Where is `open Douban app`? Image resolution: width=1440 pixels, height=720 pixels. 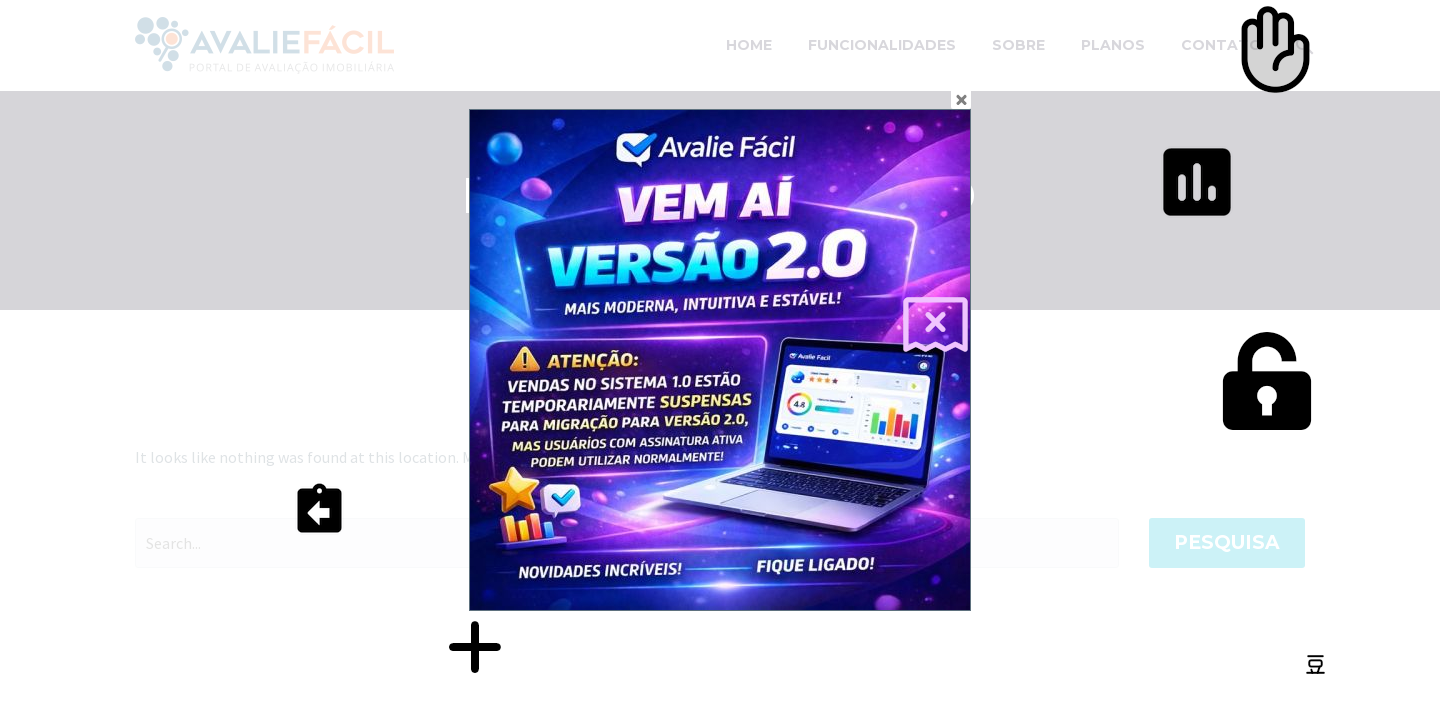 open Douban app is located at coordinates (1315, 664).